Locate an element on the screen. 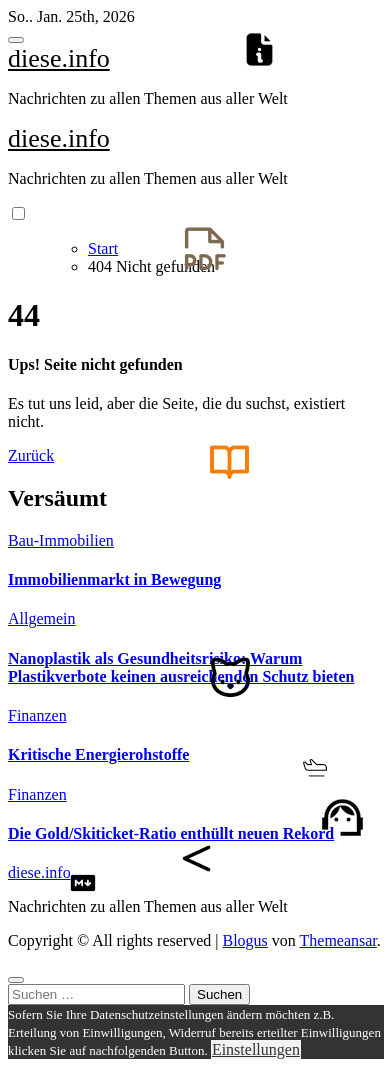 The width and height of the screenshot is (392, 1067). navigate back to the previous screen is located at coordinates (197, 858).